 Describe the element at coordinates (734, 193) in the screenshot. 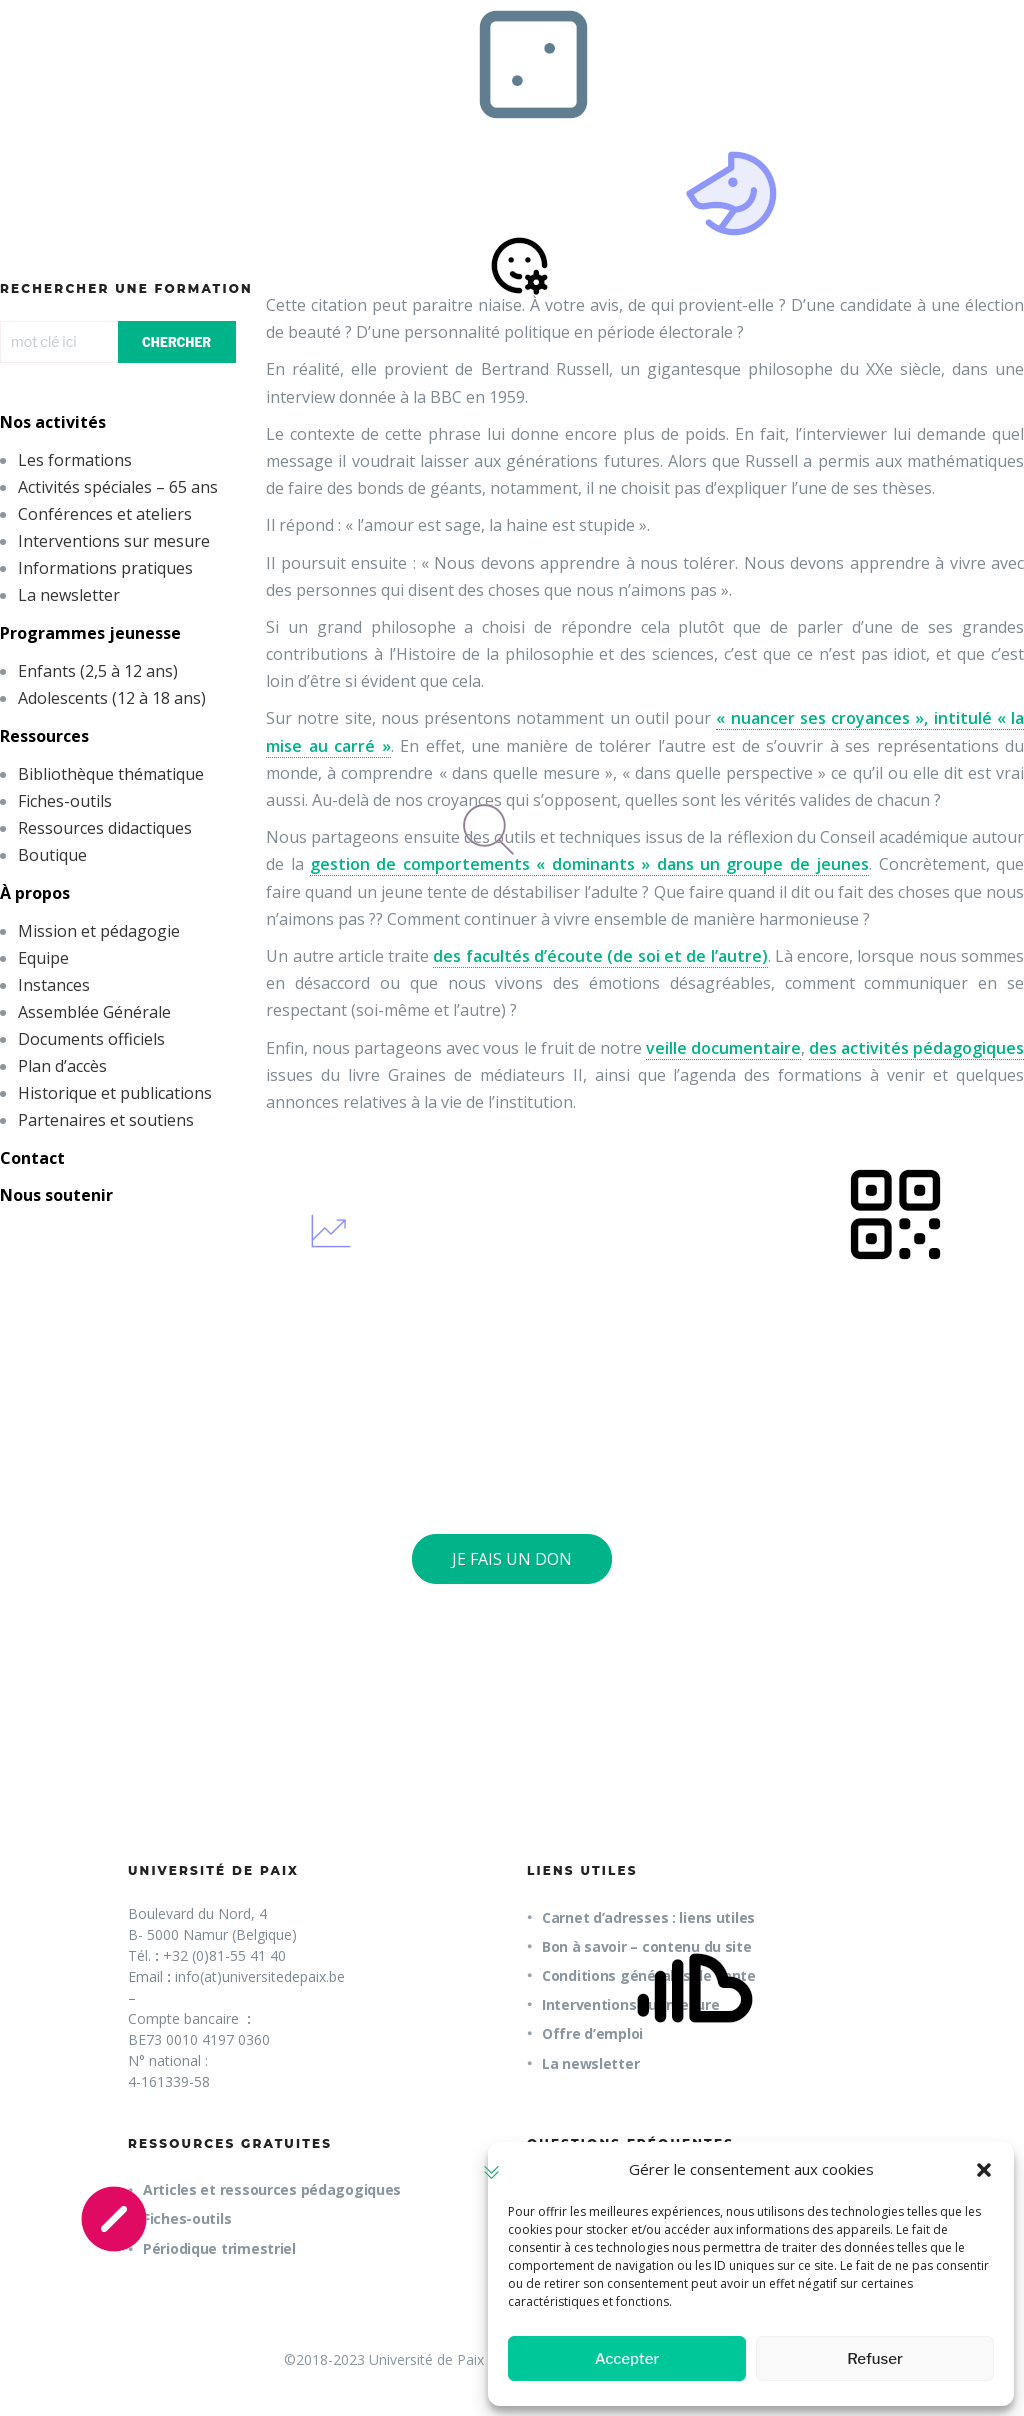

I see `access equestrian or horse-related features` at that location.